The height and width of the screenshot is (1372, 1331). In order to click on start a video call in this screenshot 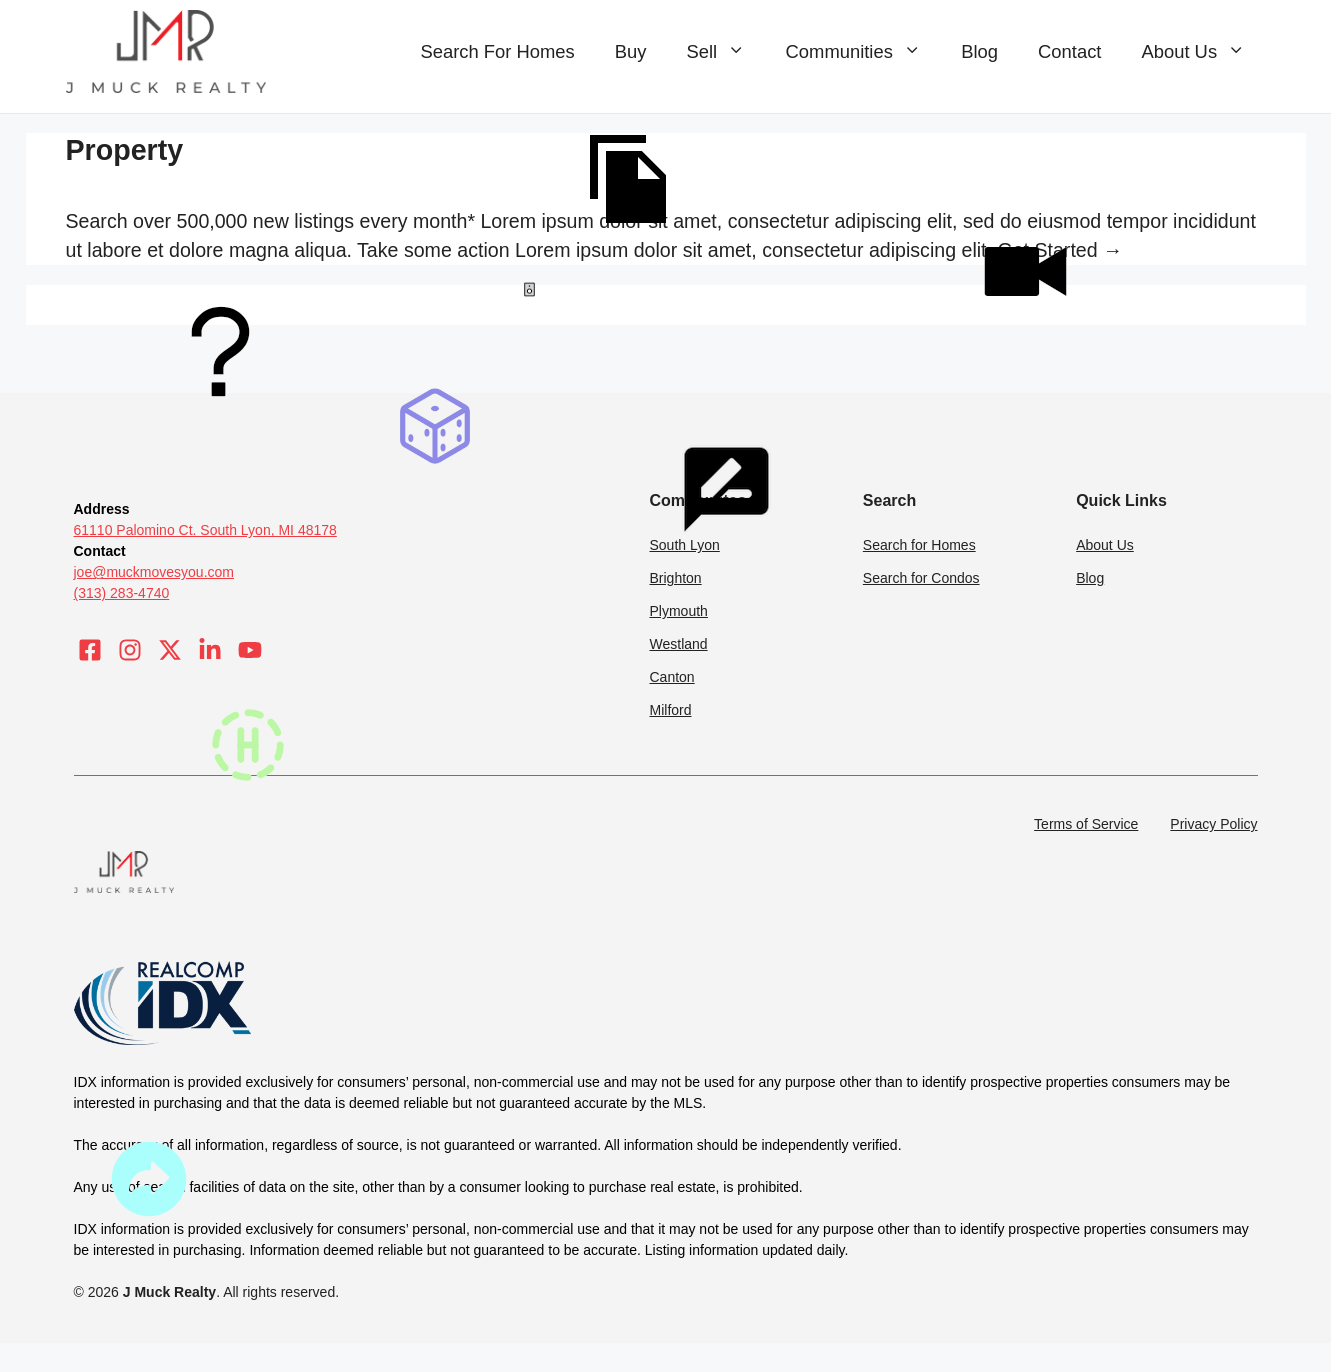, I will do `click(1025, 271)`.